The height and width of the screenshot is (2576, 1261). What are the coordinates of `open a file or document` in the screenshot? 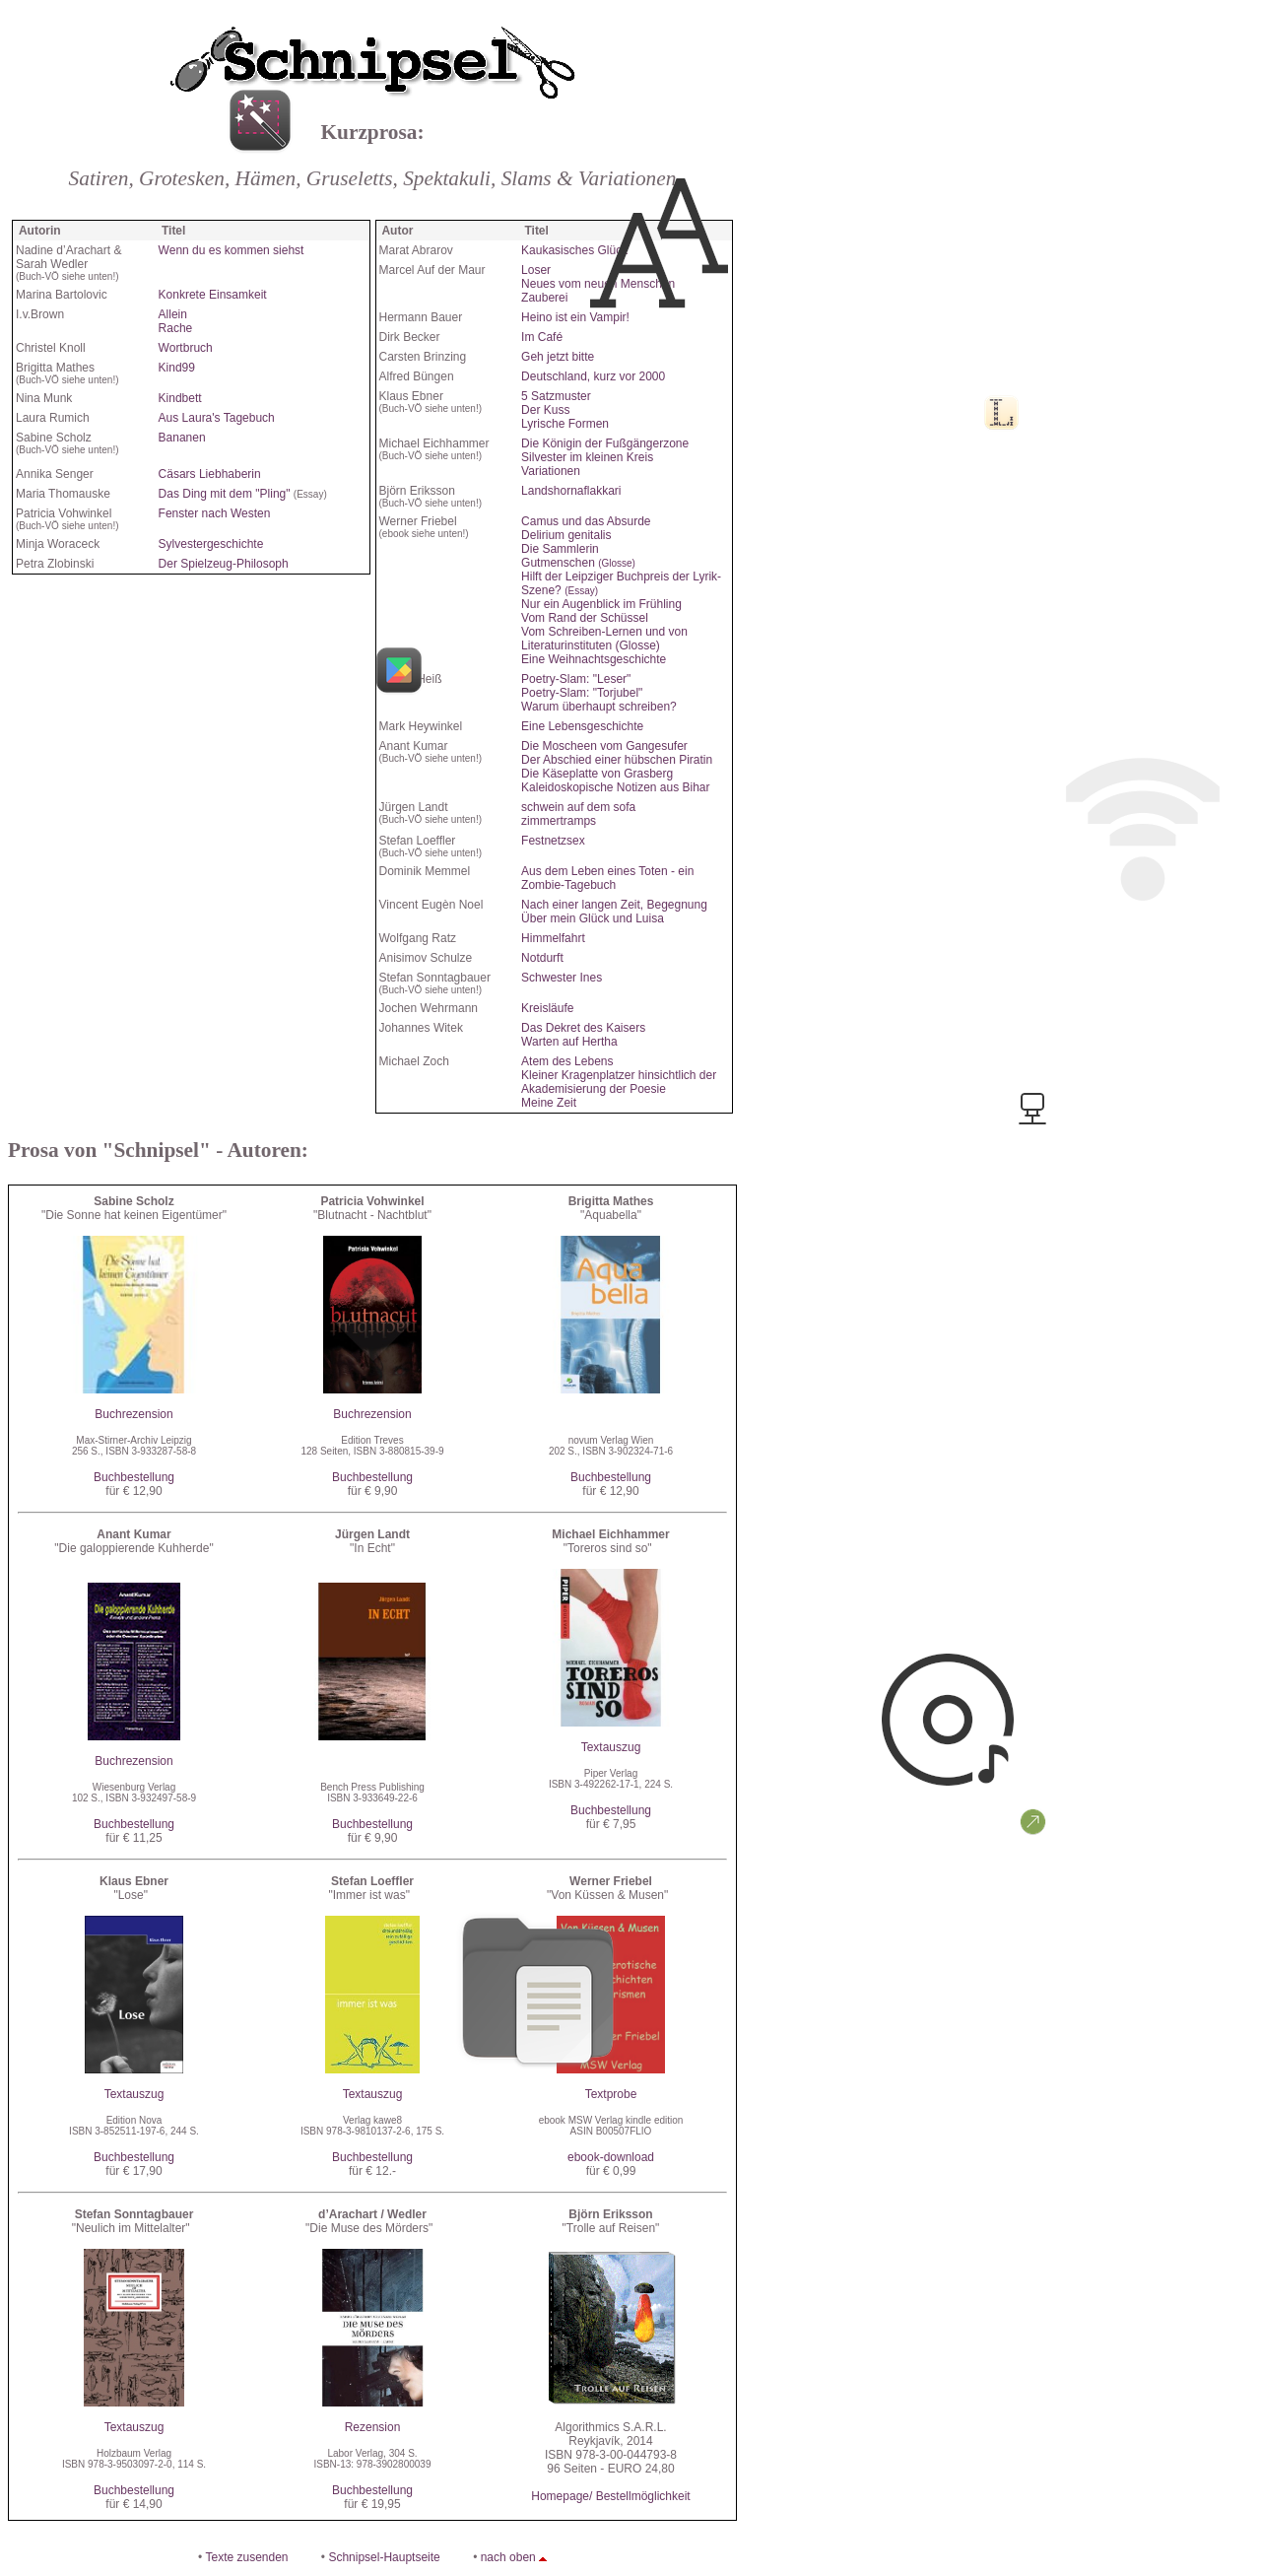 It's located at (538, 1988).